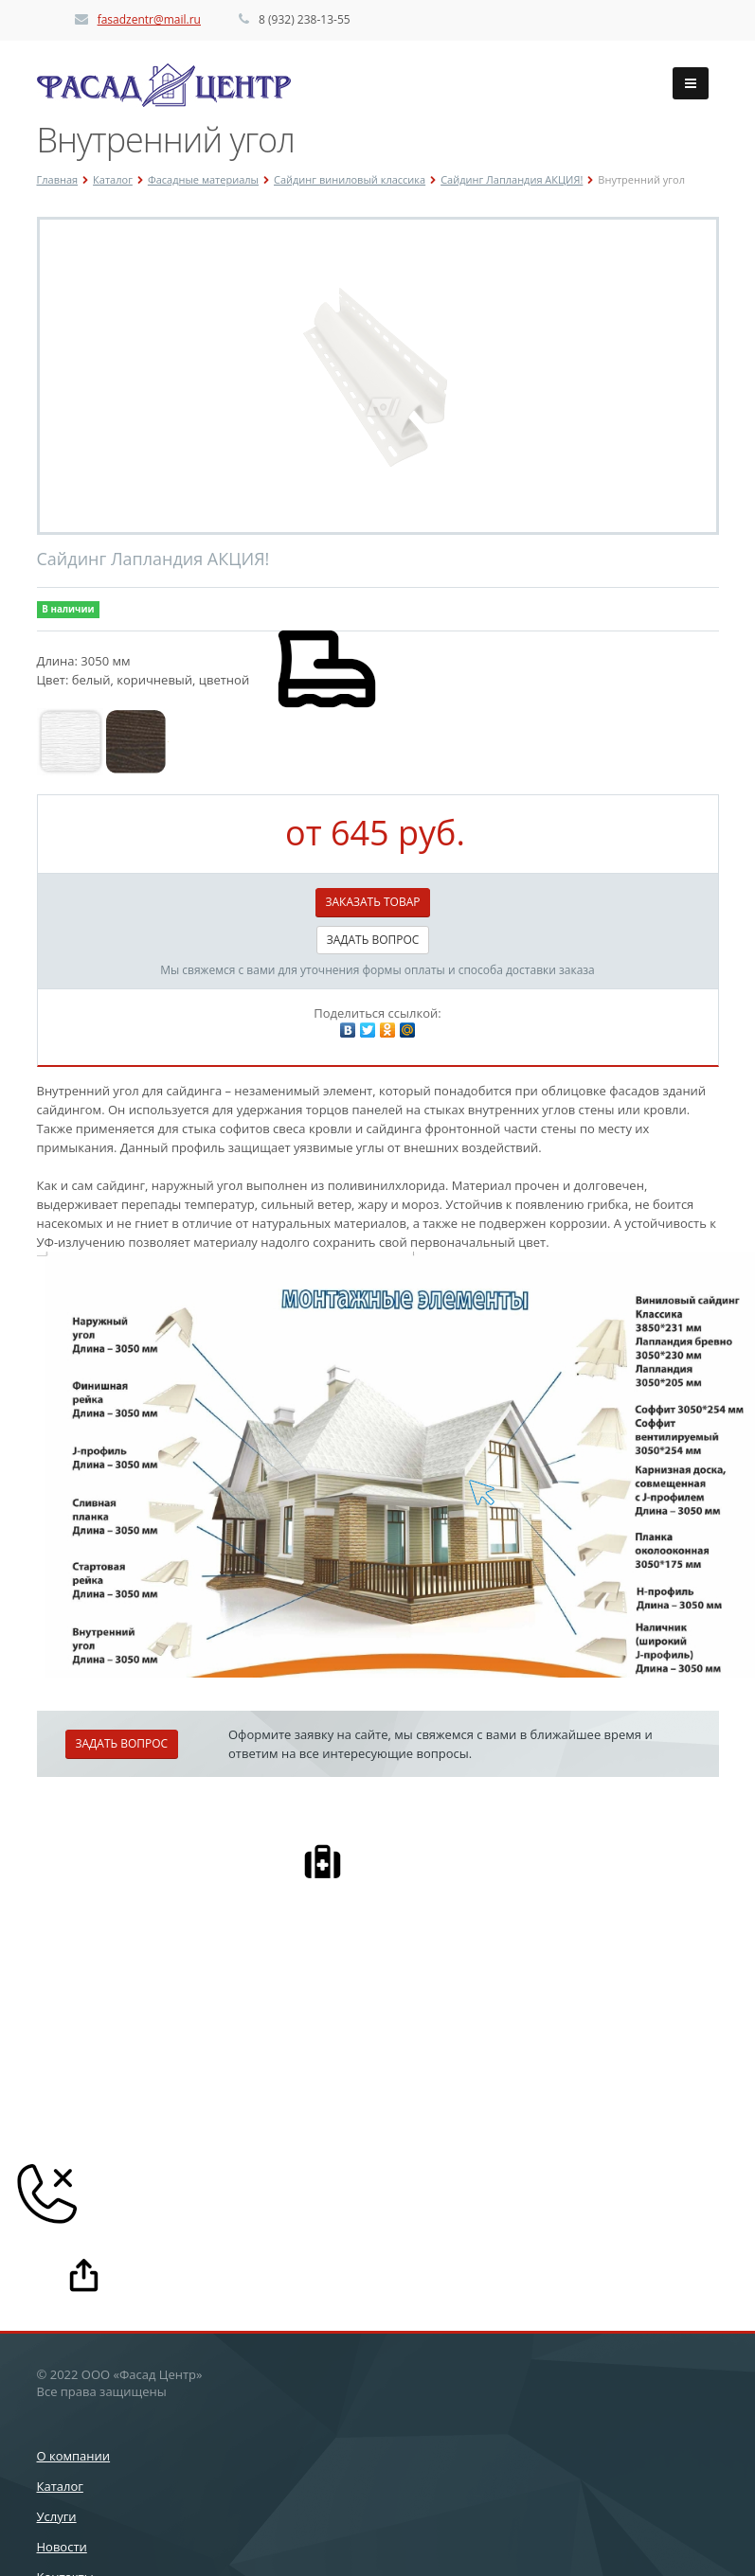 Image resolution: width=755 pixels, height=2576 pixels. What do you see at coordinates (48, 2193) in the screenshot?
I see `end or decline a phone call` at bounding box center [48, 2193].